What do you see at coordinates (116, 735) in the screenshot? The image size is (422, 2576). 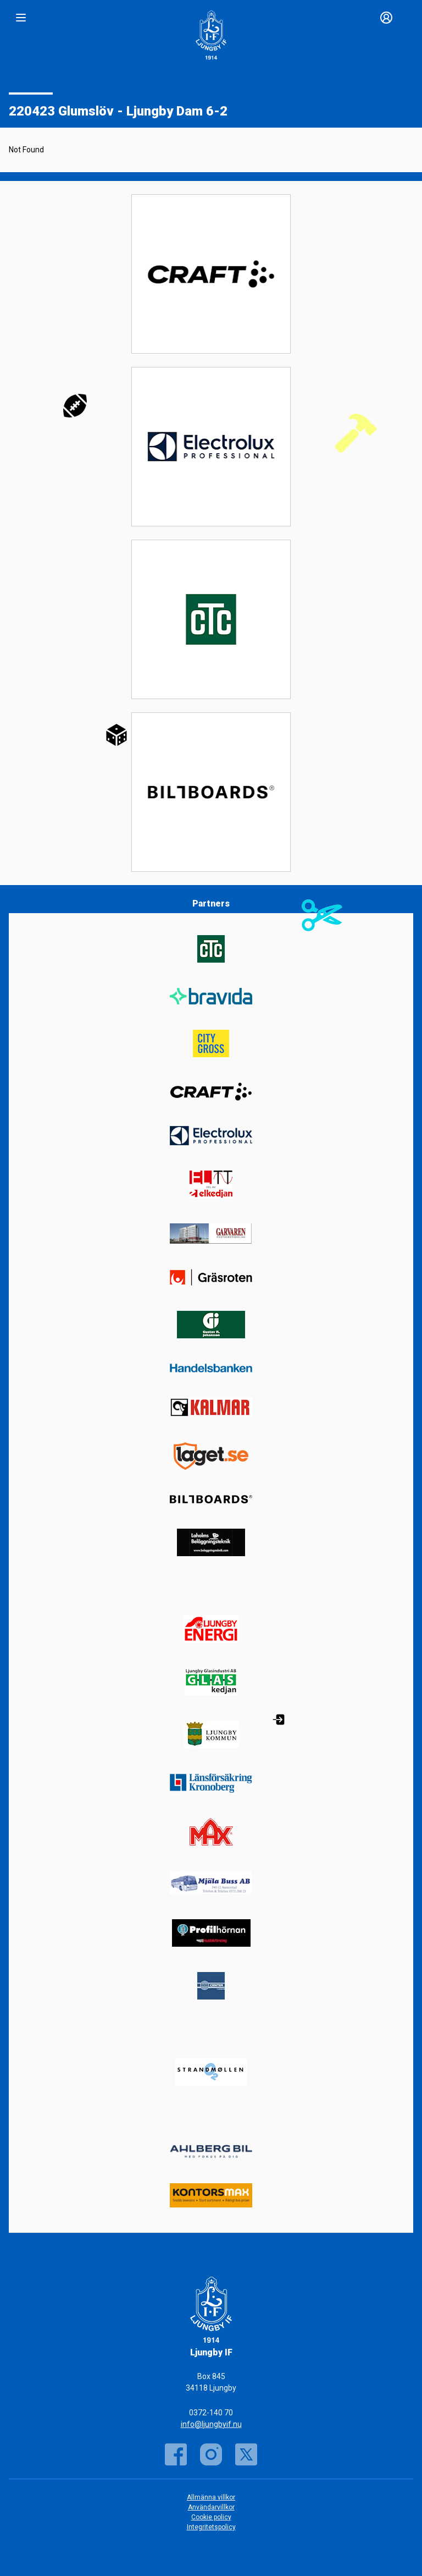 I see `randomize or shuffle content` at bounding box center [116, 735].